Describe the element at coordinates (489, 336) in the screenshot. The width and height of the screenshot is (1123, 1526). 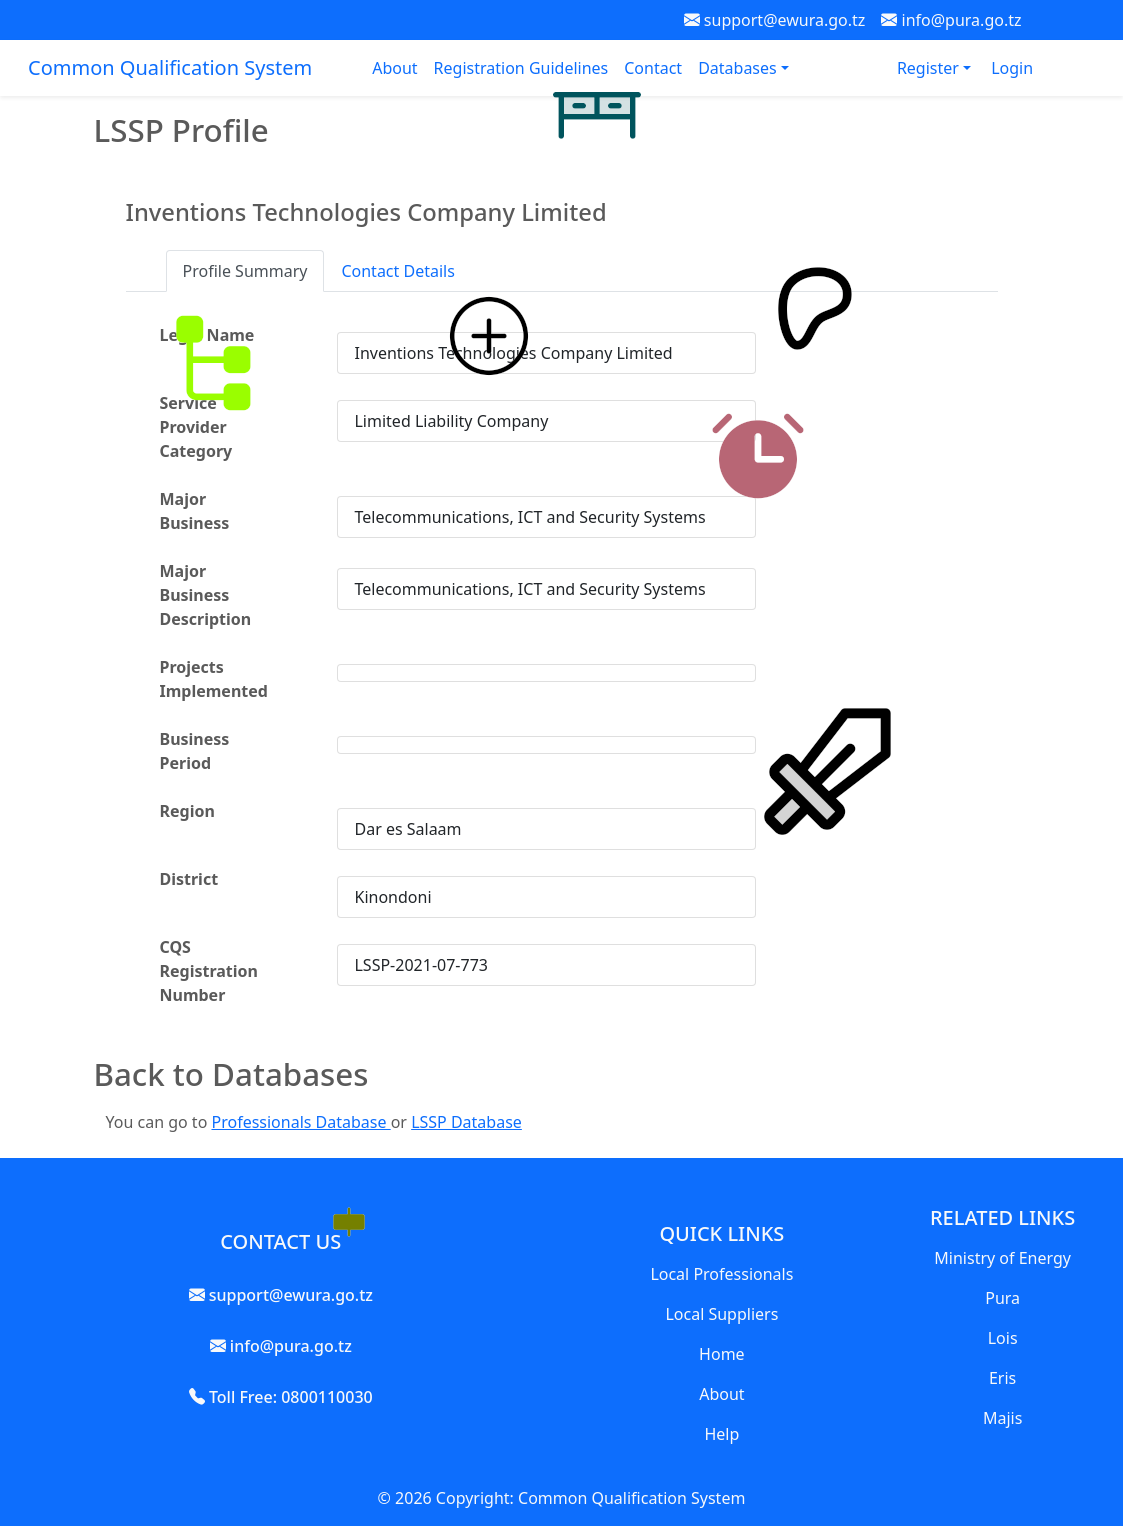
I see `add a new item` at that location.